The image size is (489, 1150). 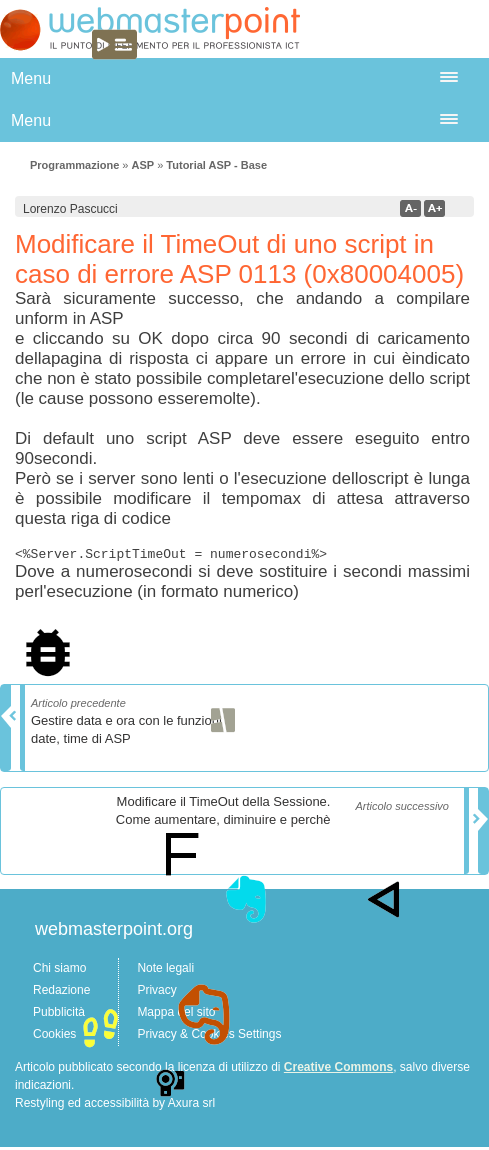 I want to click on PreMiD logo - indicates Discord rich presence integration, so click(x=114, y=44).